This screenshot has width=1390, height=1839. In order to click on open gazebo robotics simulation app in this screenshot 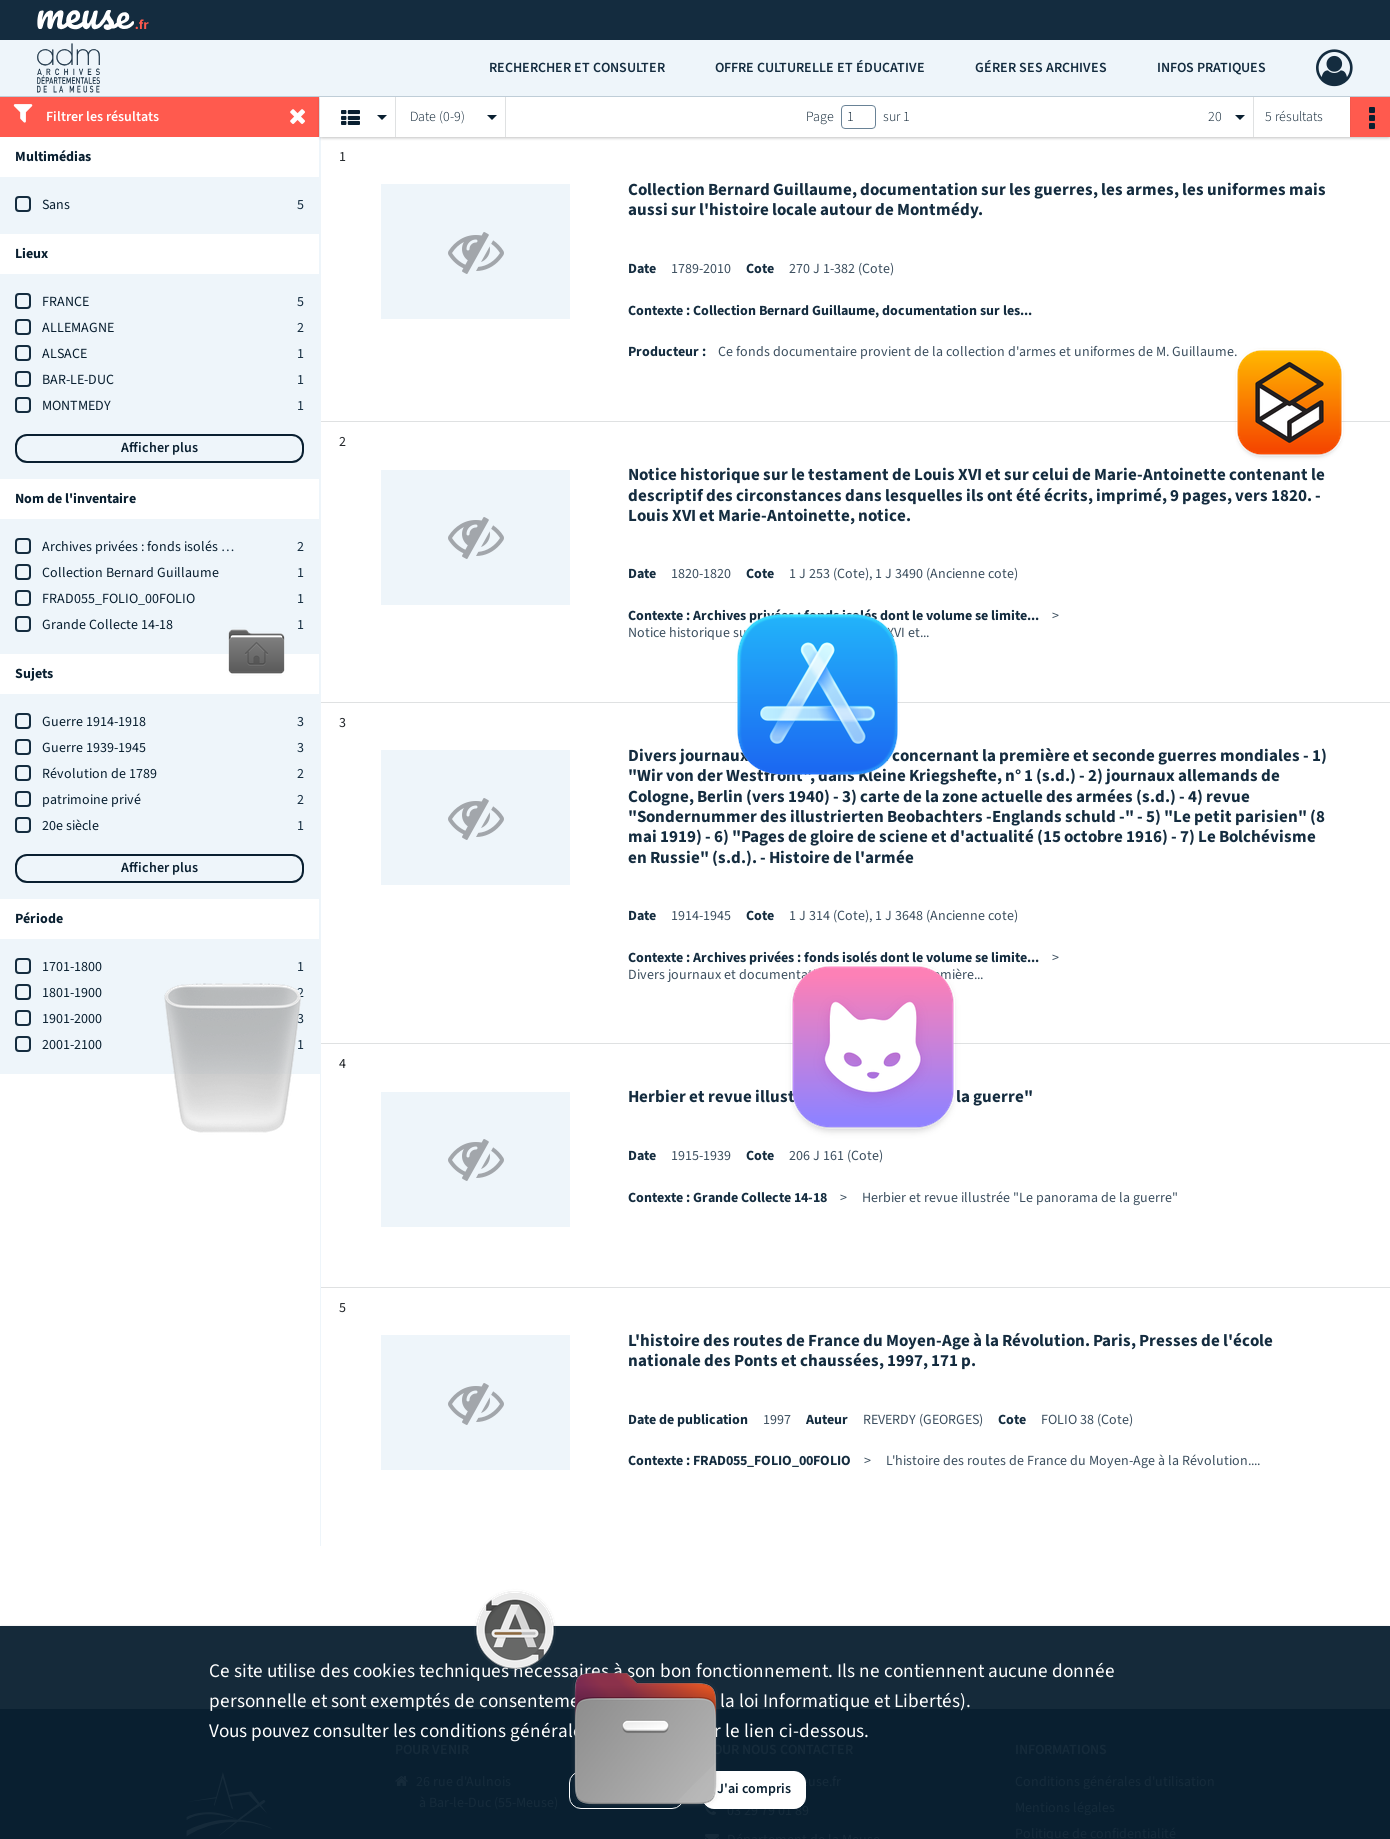, I will do `click(1289, 402)`.